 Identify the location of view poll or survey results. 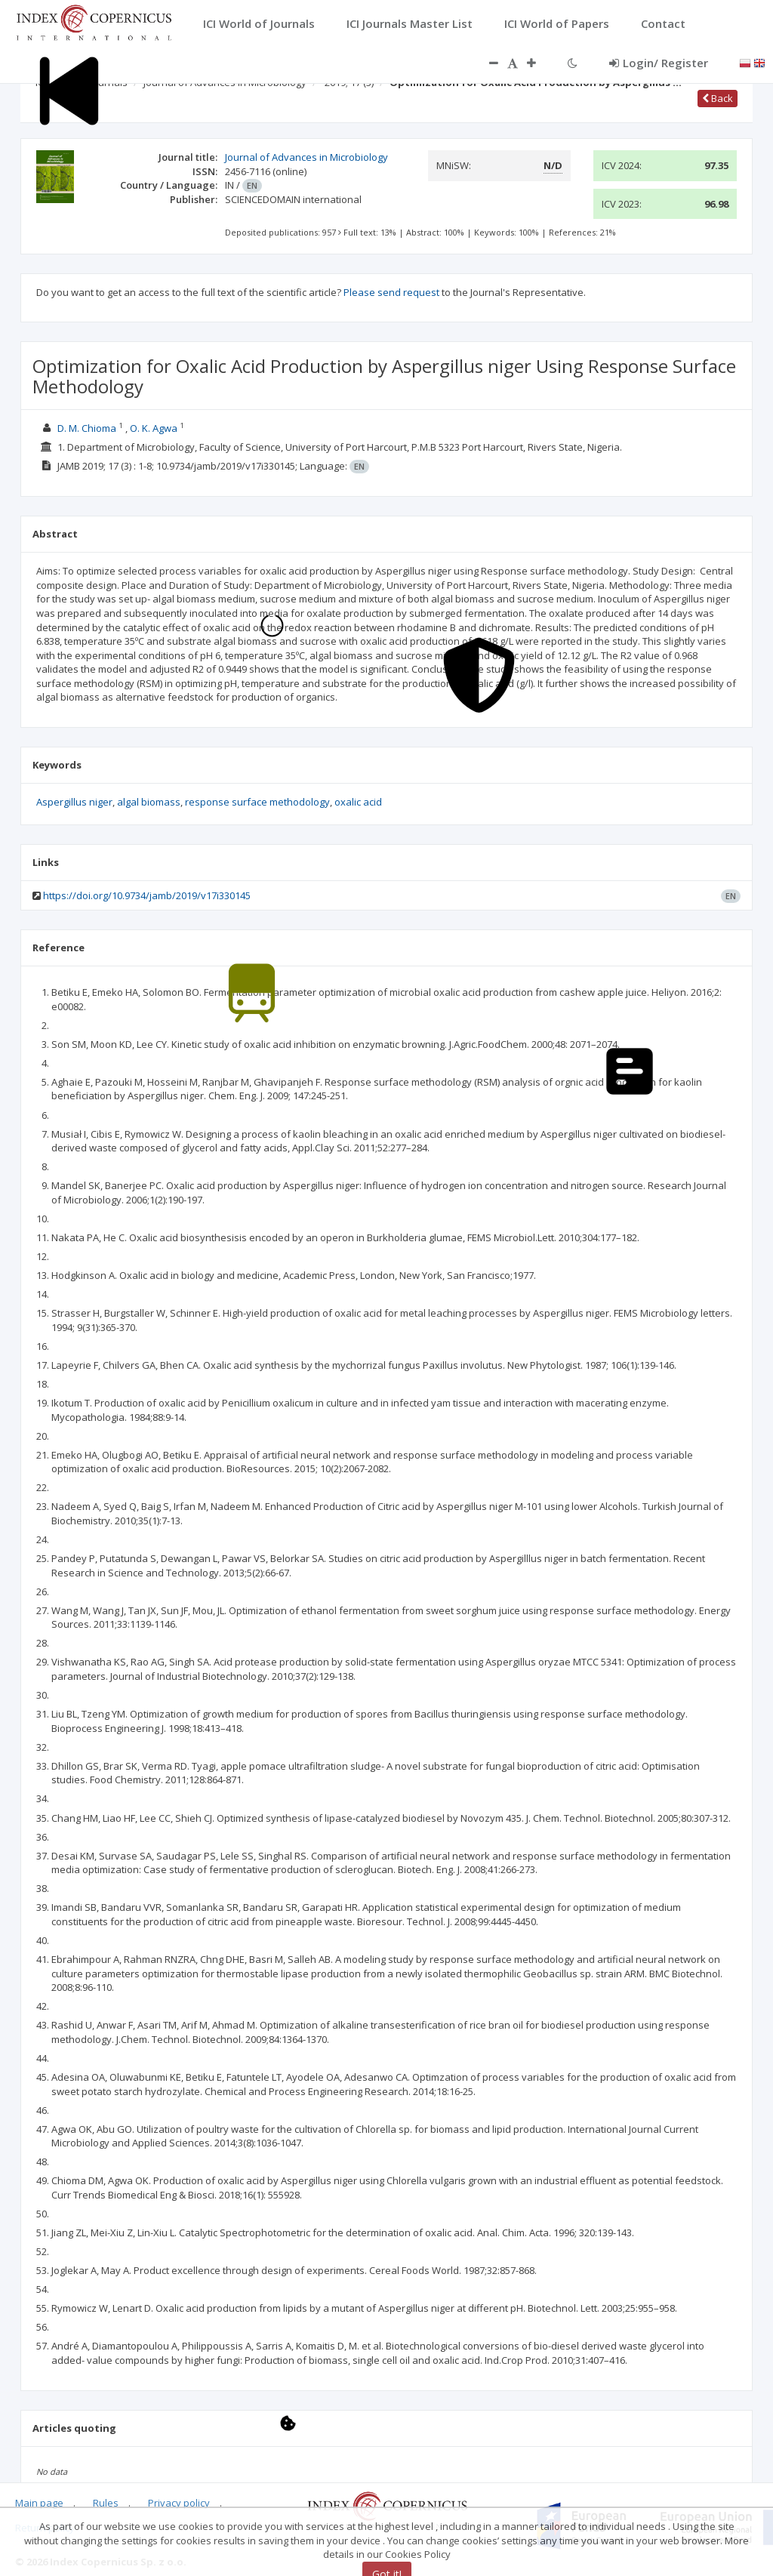
(630, 1071).